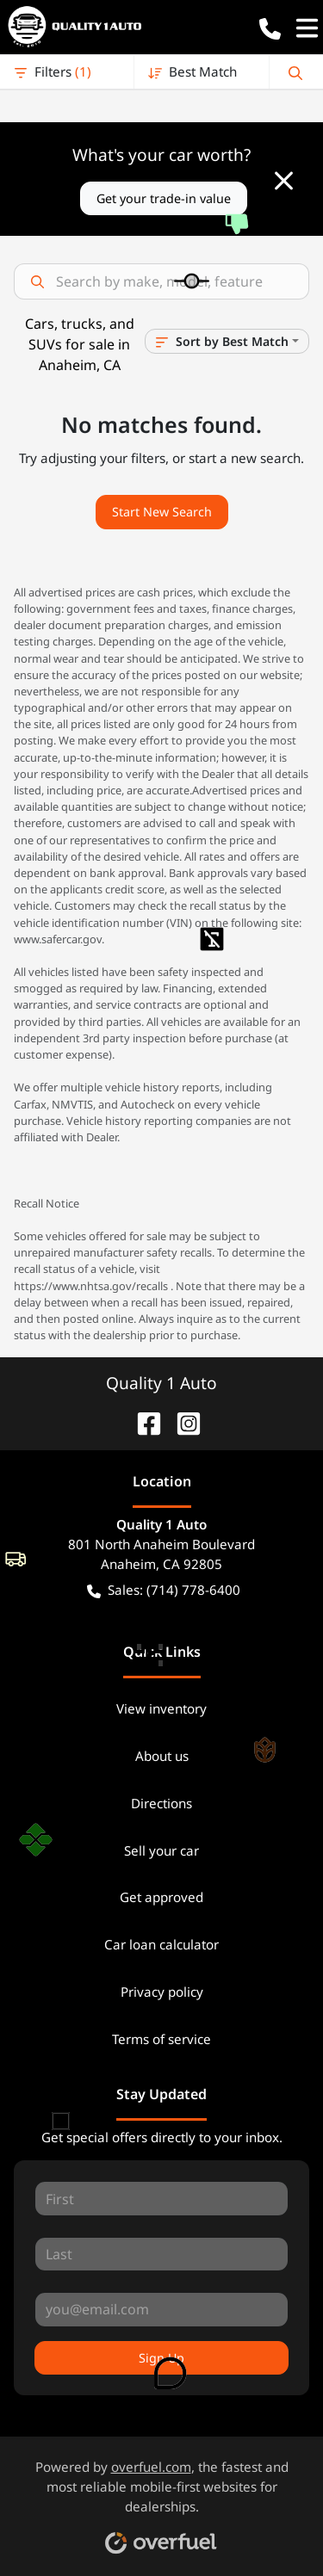 The width and height of the screenshot is (323, 2576). Describe the element at coordinates (212, 939) in the screenshot. I see `disable text formatting` at that location.